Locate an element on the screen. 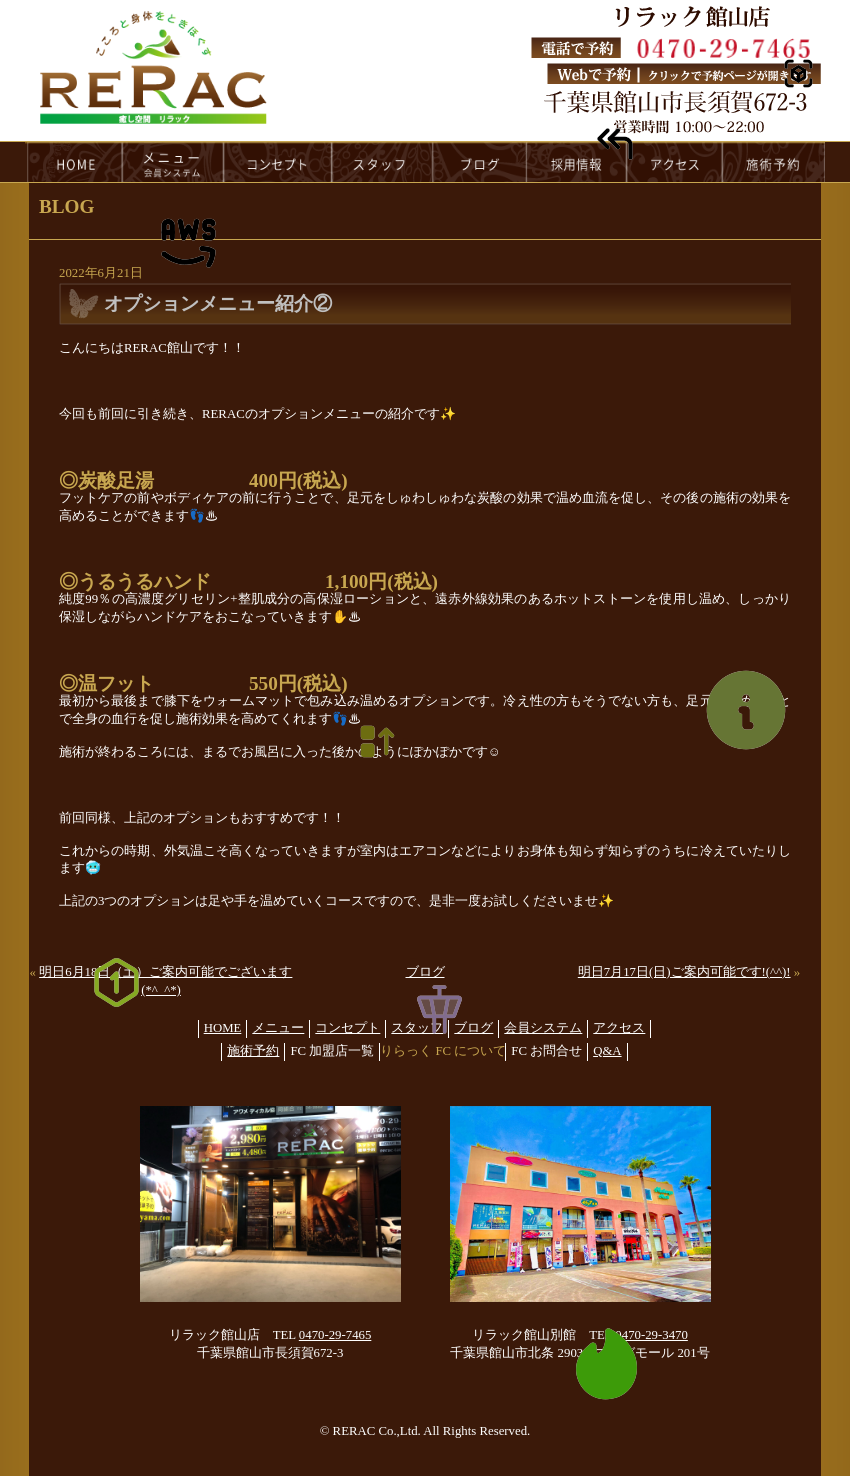  access Amazon Web Services console is located at coordinates (188, 240).